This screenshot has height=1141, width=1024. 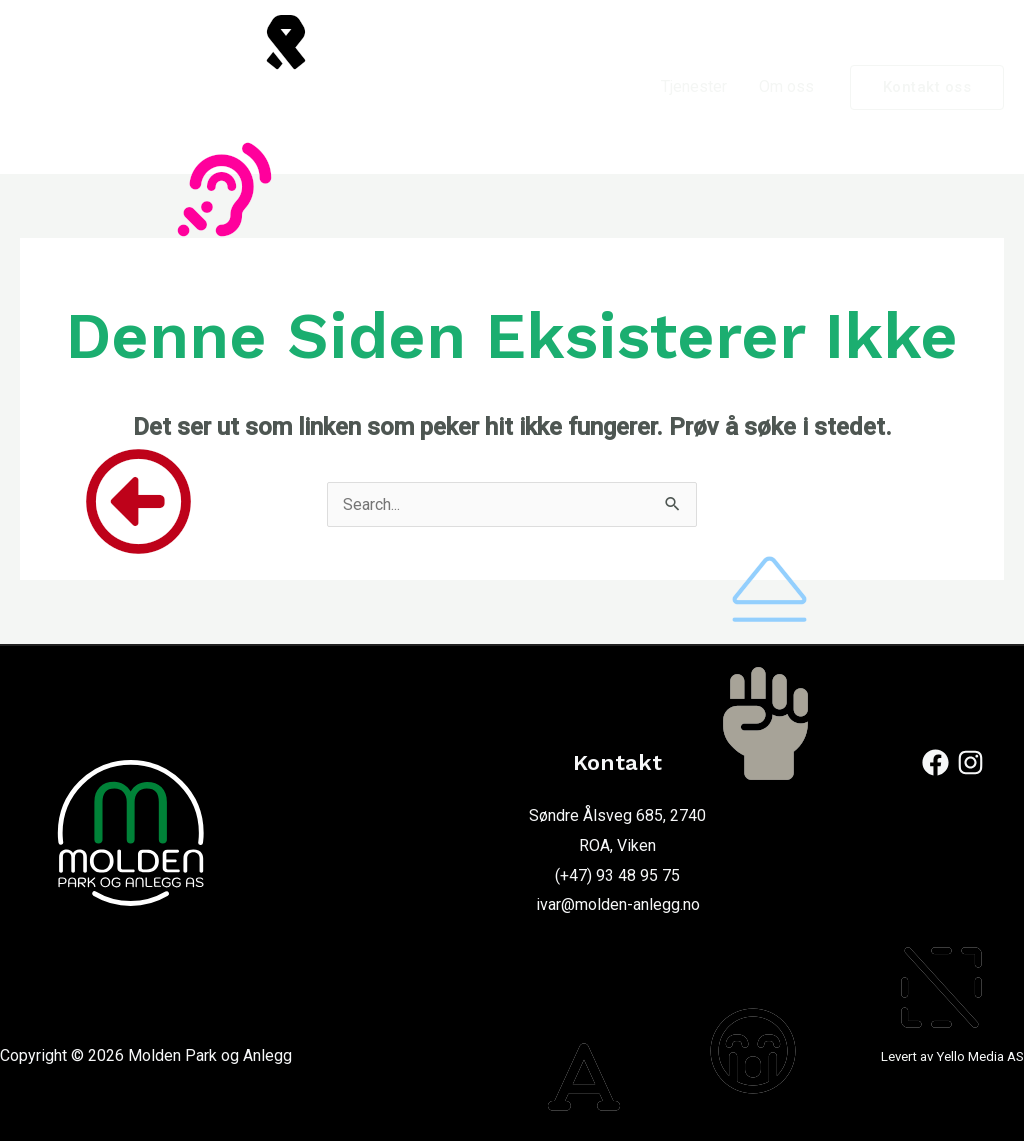 What do you see at coordinates (941, 987) in the screenshot?
I see `disable selection mode` at bounding box center [941, 987].